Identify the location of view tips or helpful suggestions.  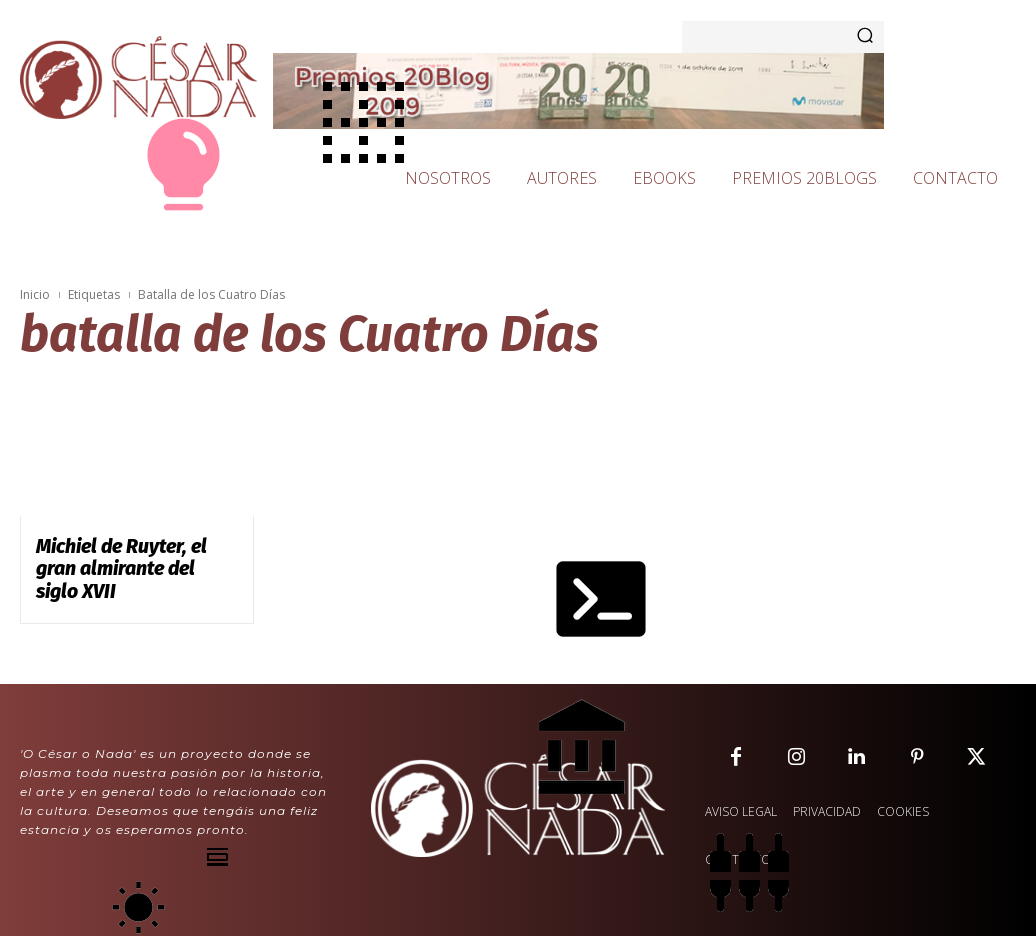
(183, 164).